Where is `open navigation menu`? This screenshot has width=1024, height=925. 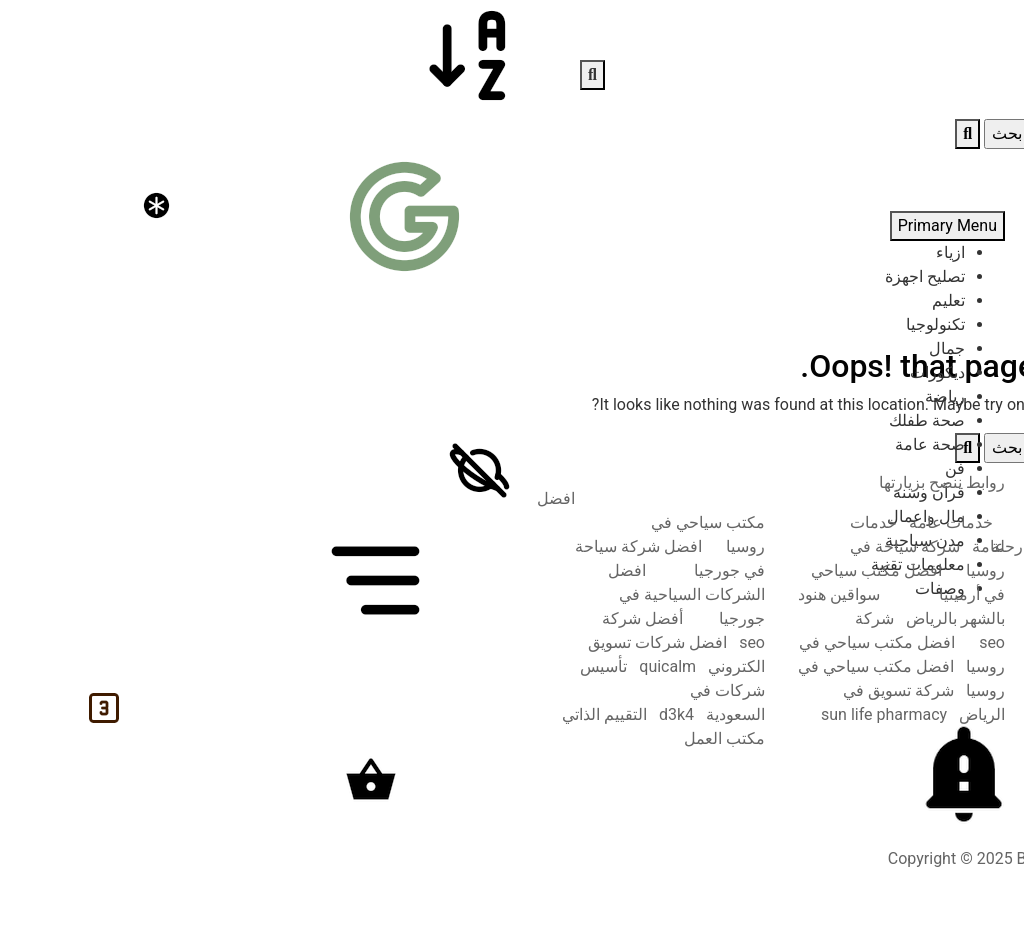
open navigation menu is located at coordinates (375, 580).